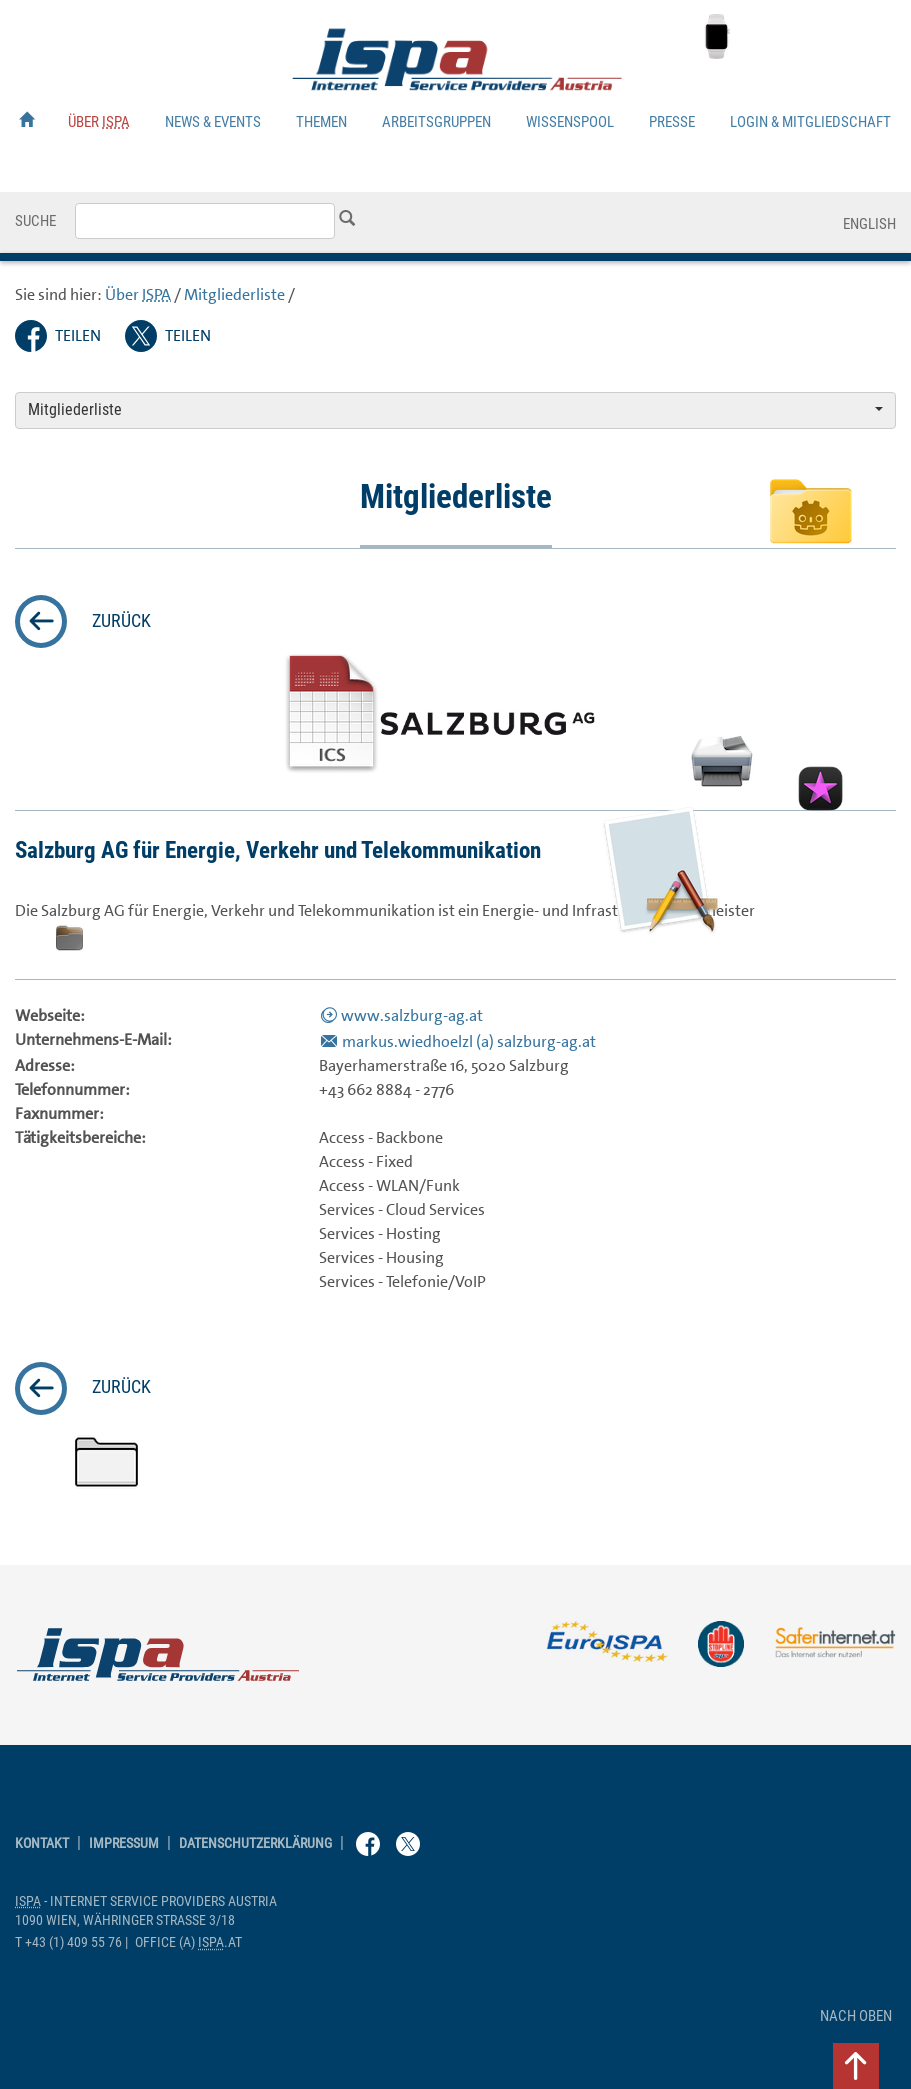 Image resolution: width=911 pixels, height=2089 pixels. What do you see at coordinates (722, 761) in the screenshot?
I see `browse network printers via SMB protocol` at bounding box center [722, 761].